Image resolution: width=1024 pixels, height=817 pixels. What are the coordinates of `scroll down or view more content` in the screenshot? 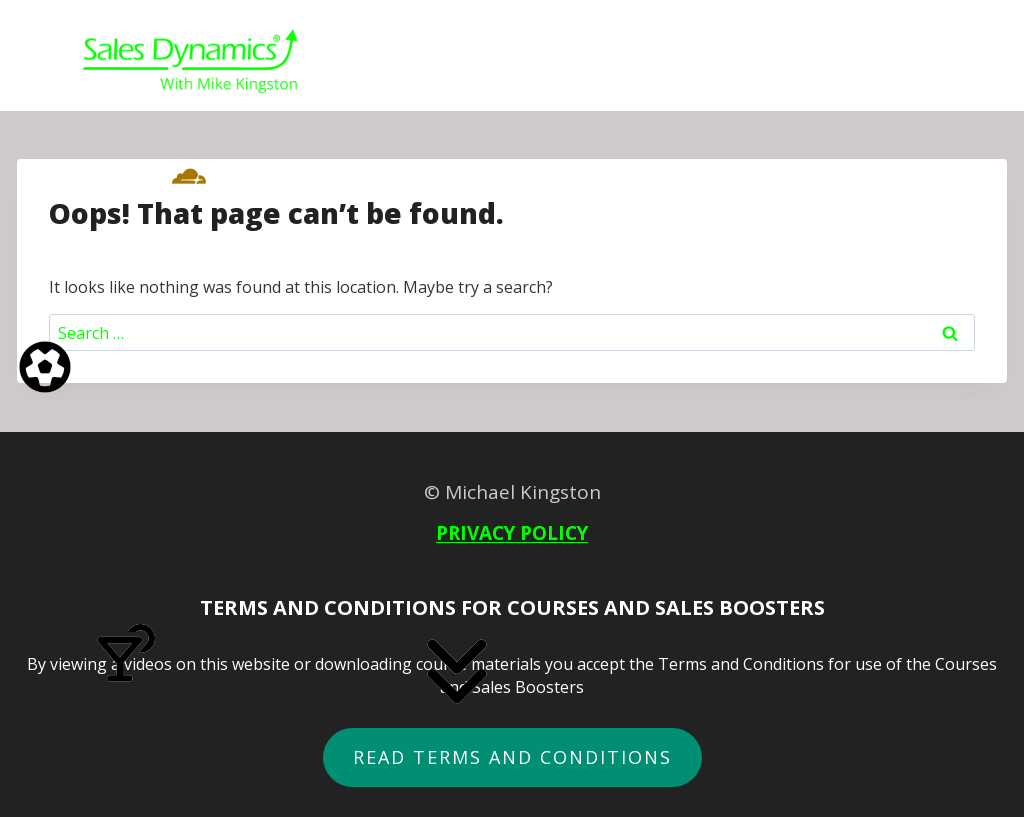 It's located at (457, 669).